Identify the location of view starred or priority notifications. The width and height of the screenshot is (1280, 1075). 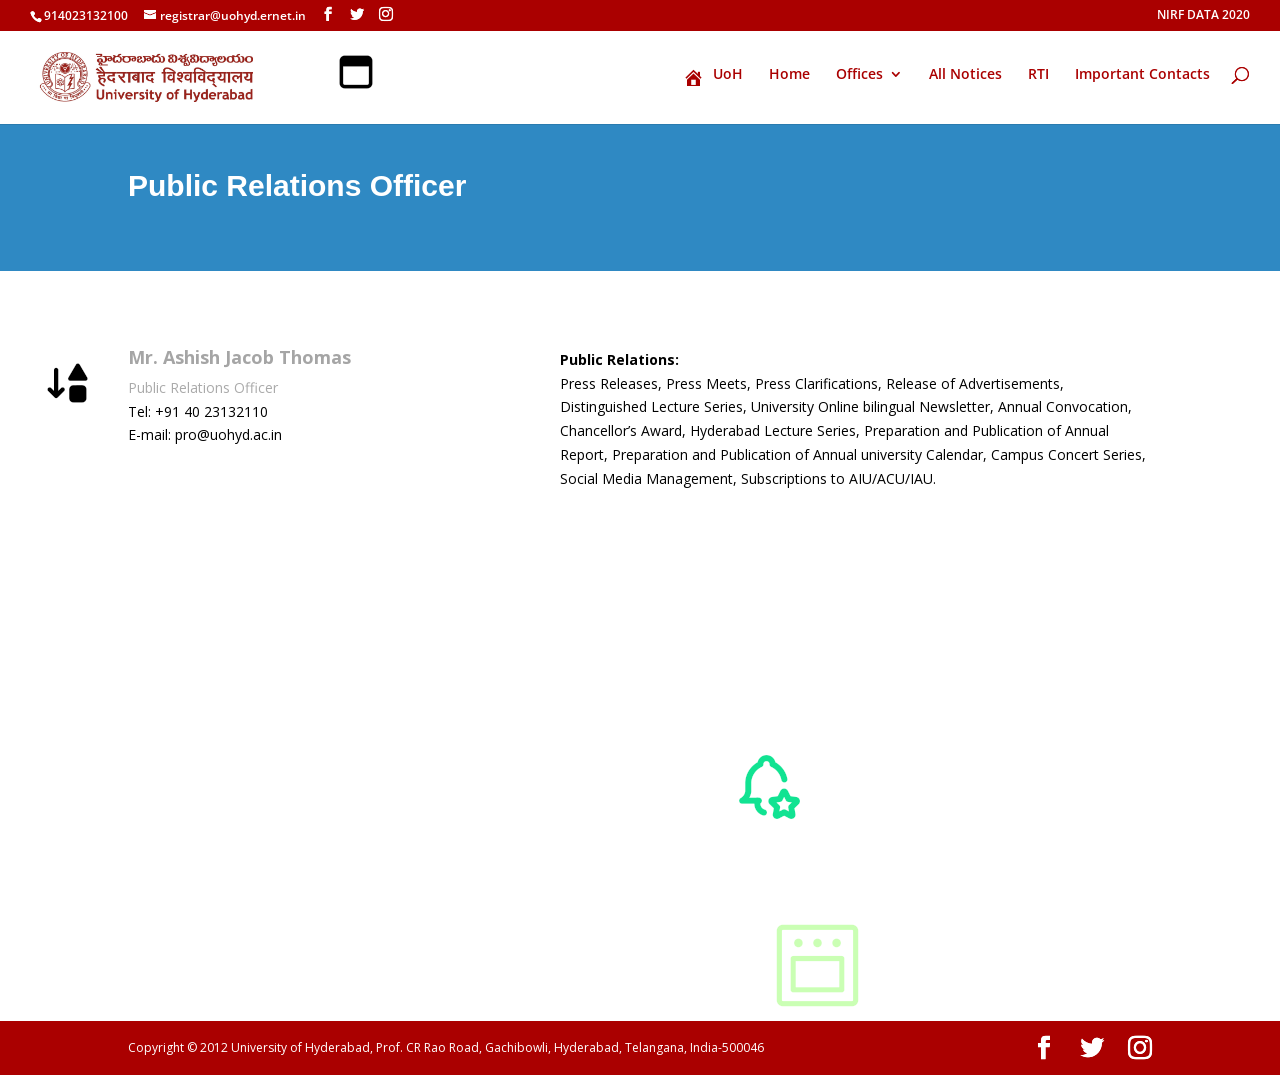
(766, 785).